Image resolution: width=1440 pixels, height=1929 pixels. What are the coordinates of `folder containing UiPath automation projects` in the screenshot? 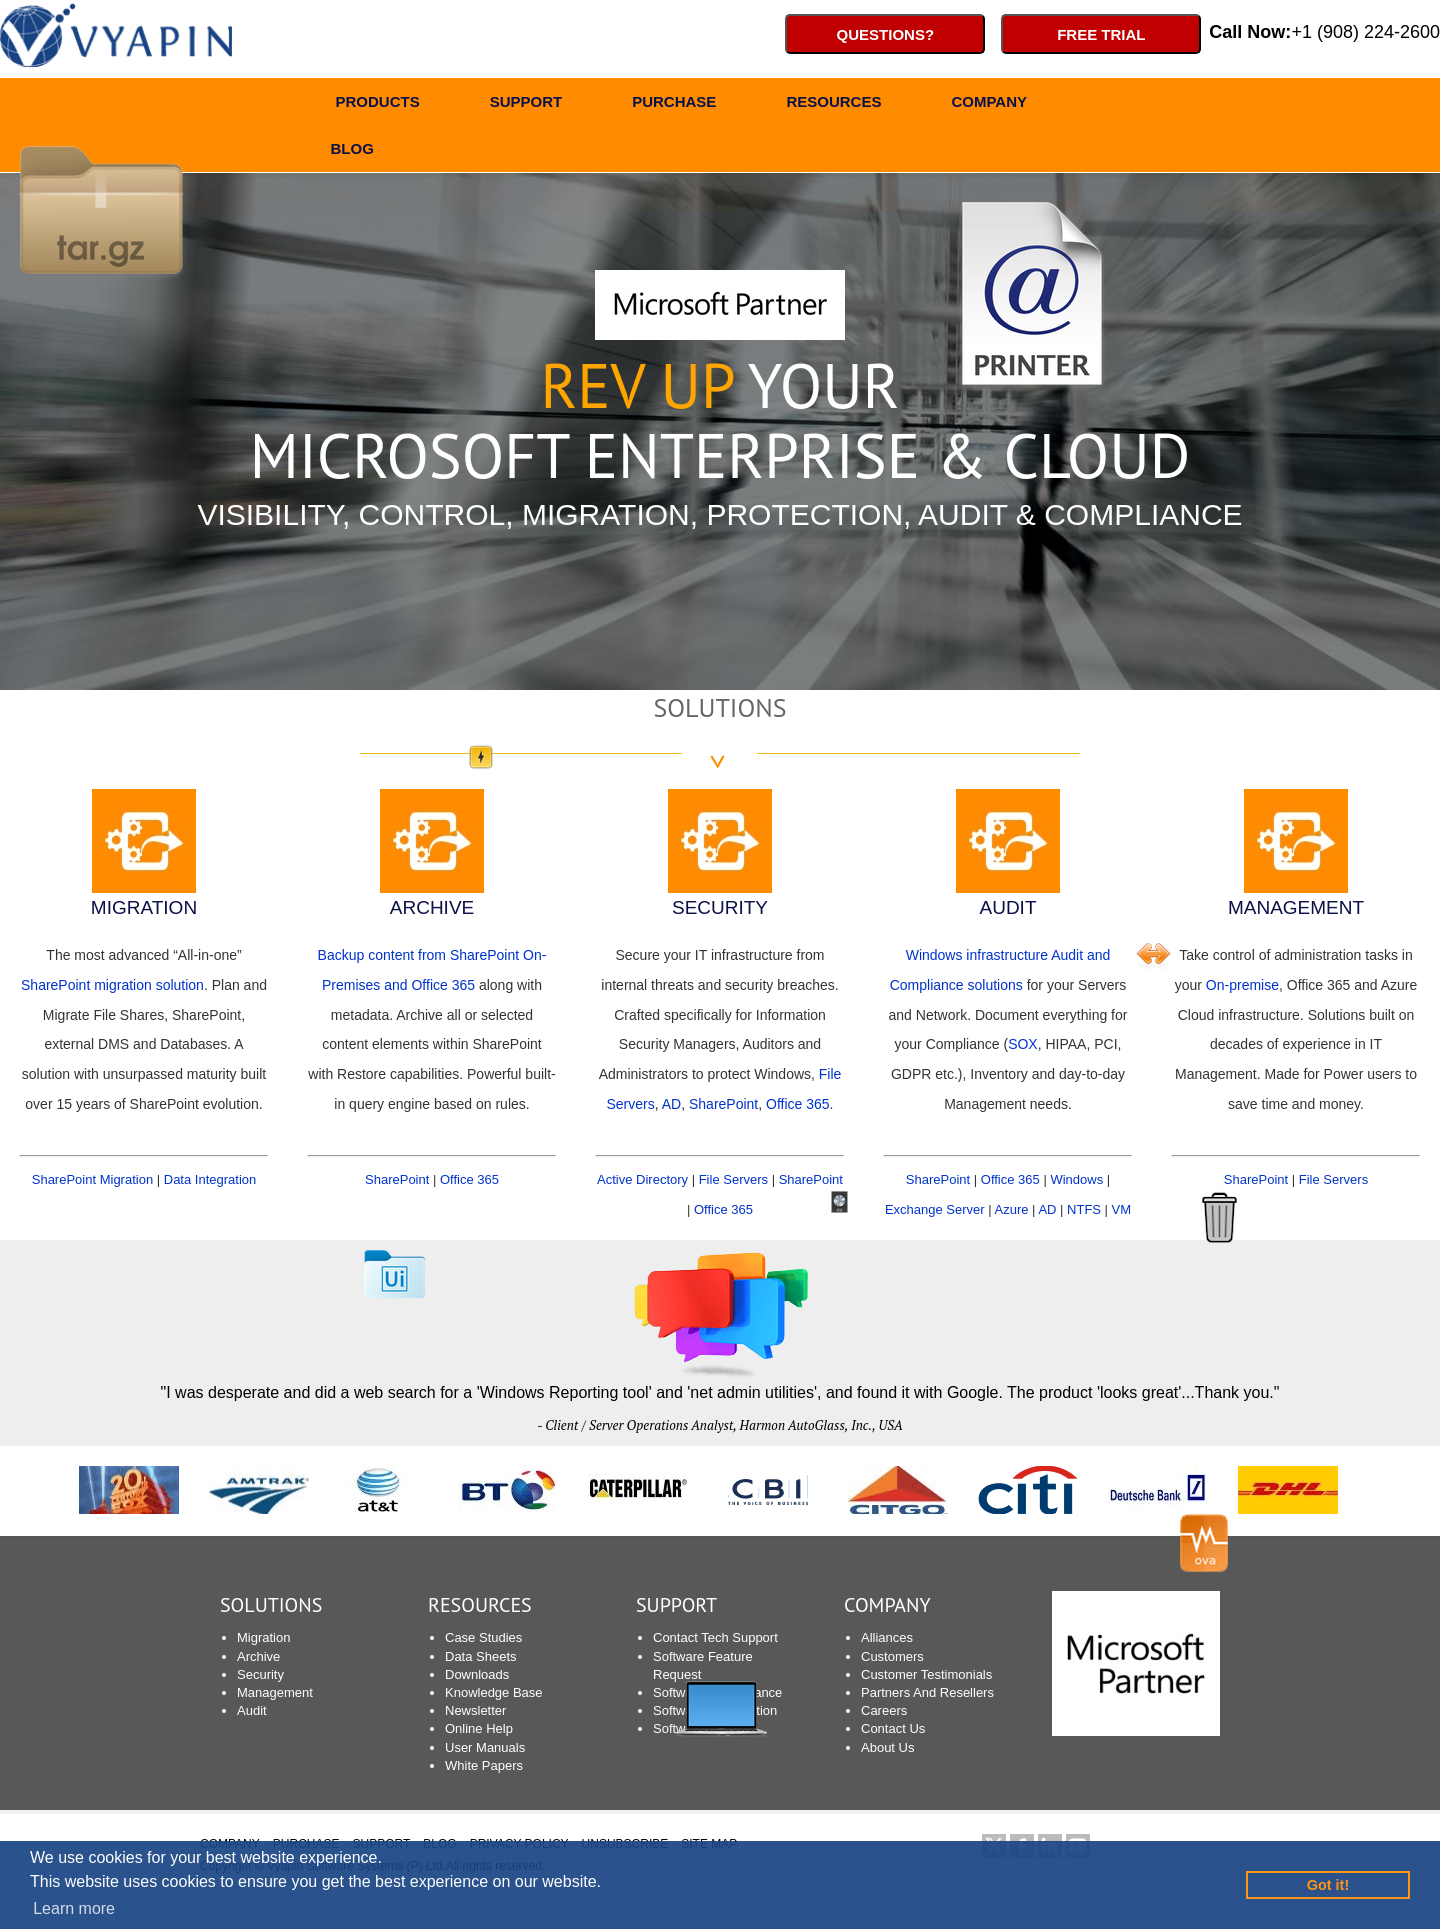 It's located at (394, 1275).